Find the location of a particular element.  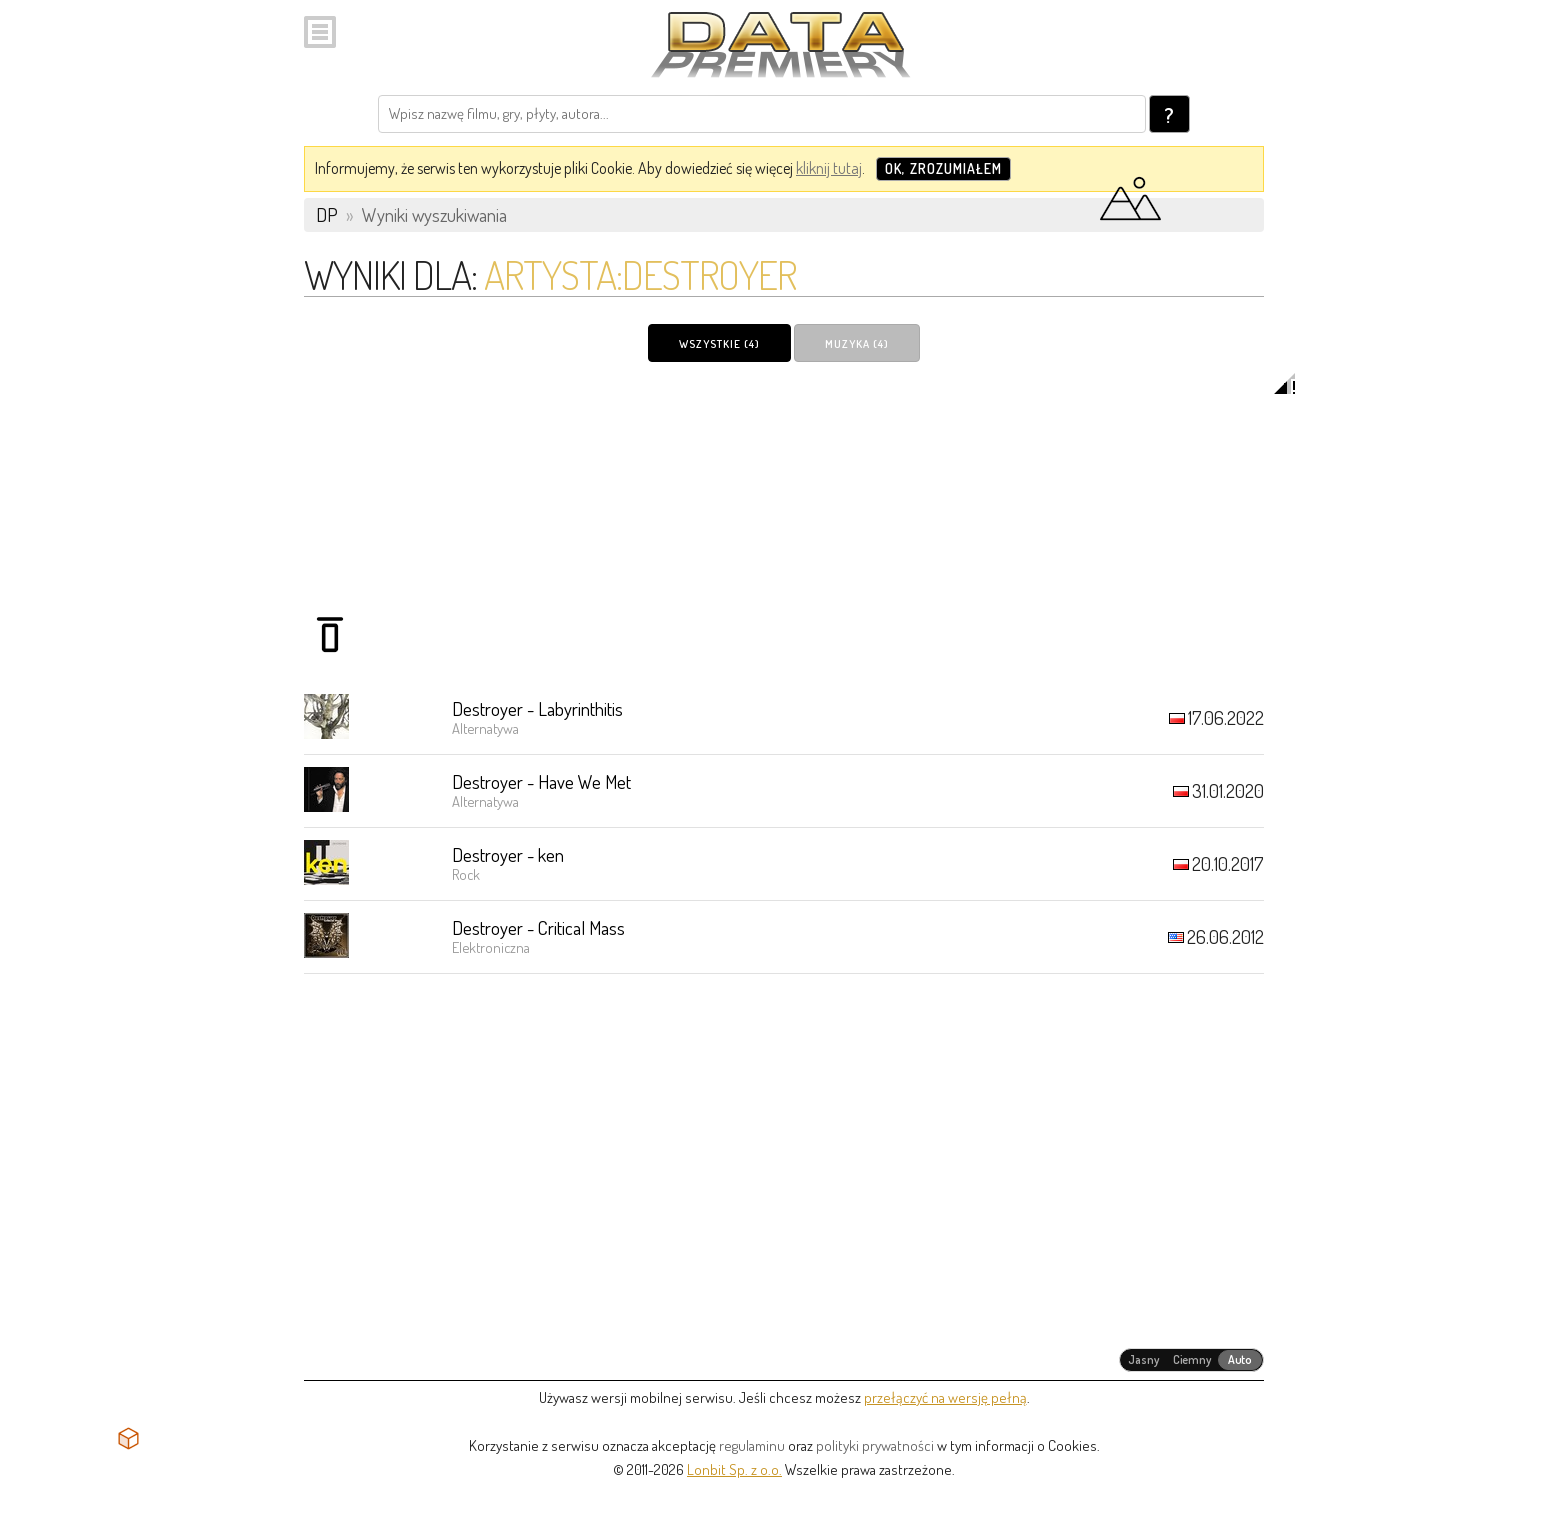

view 3D model or object is located at coordinates (128, 1438).